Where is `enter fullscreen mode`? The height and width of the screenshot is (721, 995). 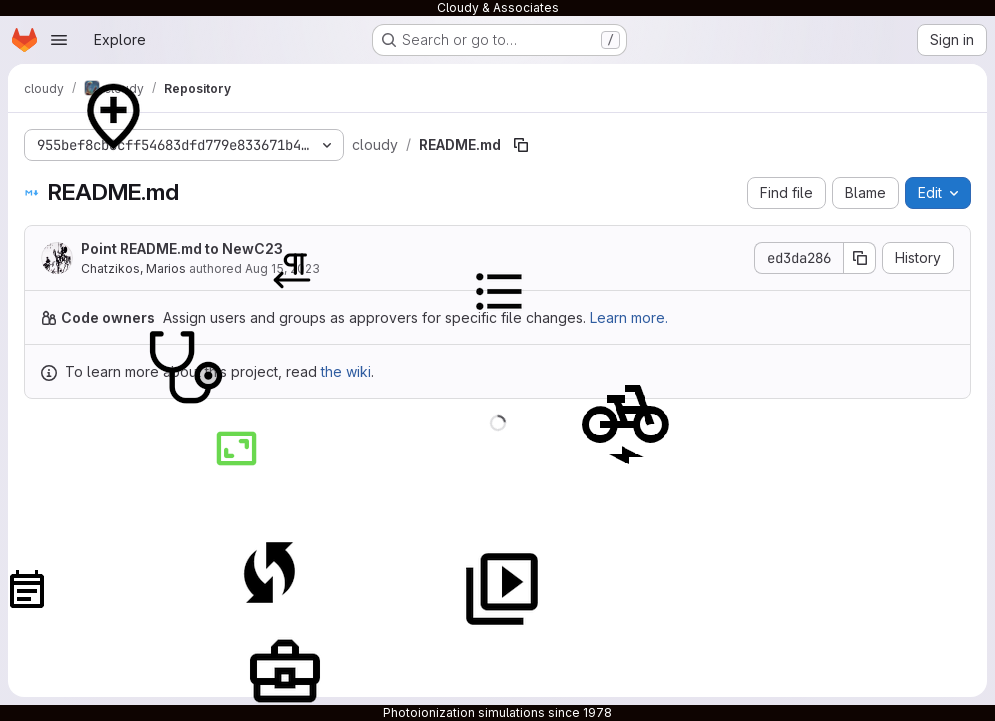
enter fullscreen mode is located at coordinates (236, 448).